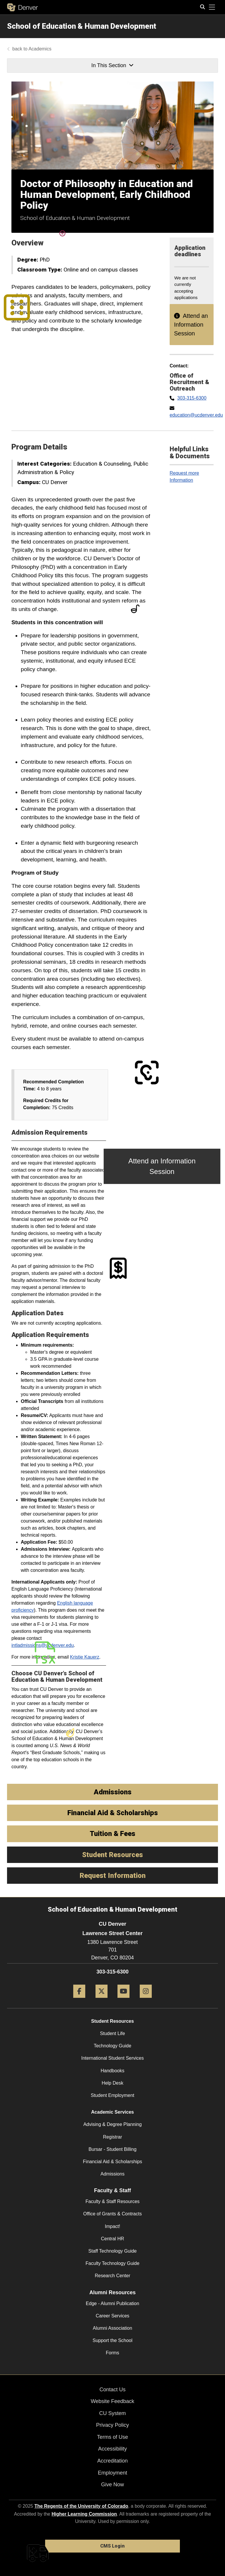  What do you see at coordinates (135, 609) in the screenshot?
I see `access cooking or recipe features` at bounding box center [135, 609].